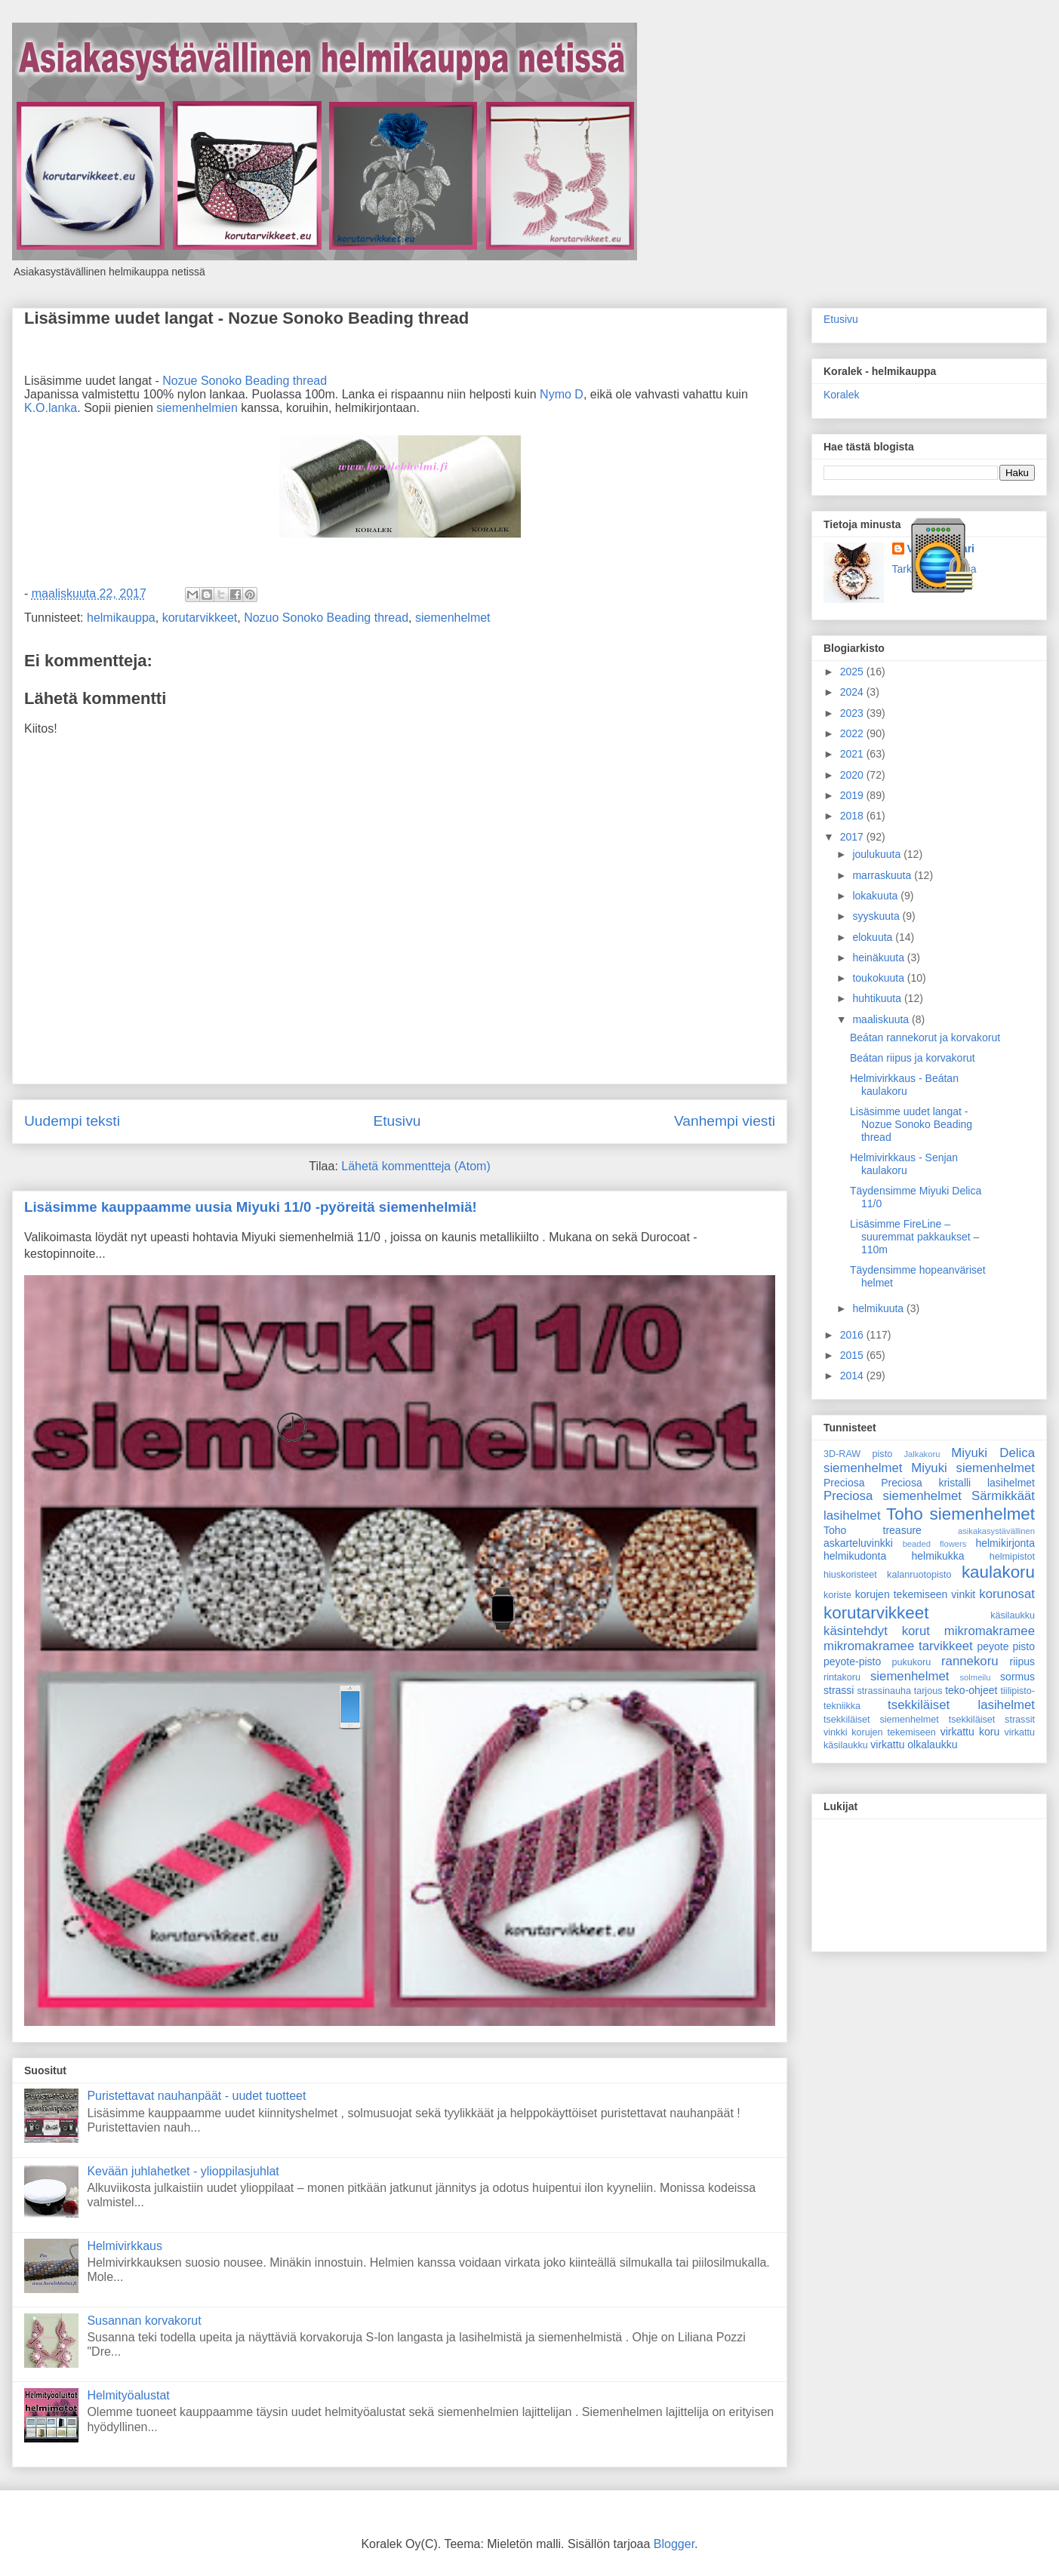  What do you see at coordinates (938, 555) in the screenshot?
I see `locked RAID 0 storage array` at bounding box center [938, 555].